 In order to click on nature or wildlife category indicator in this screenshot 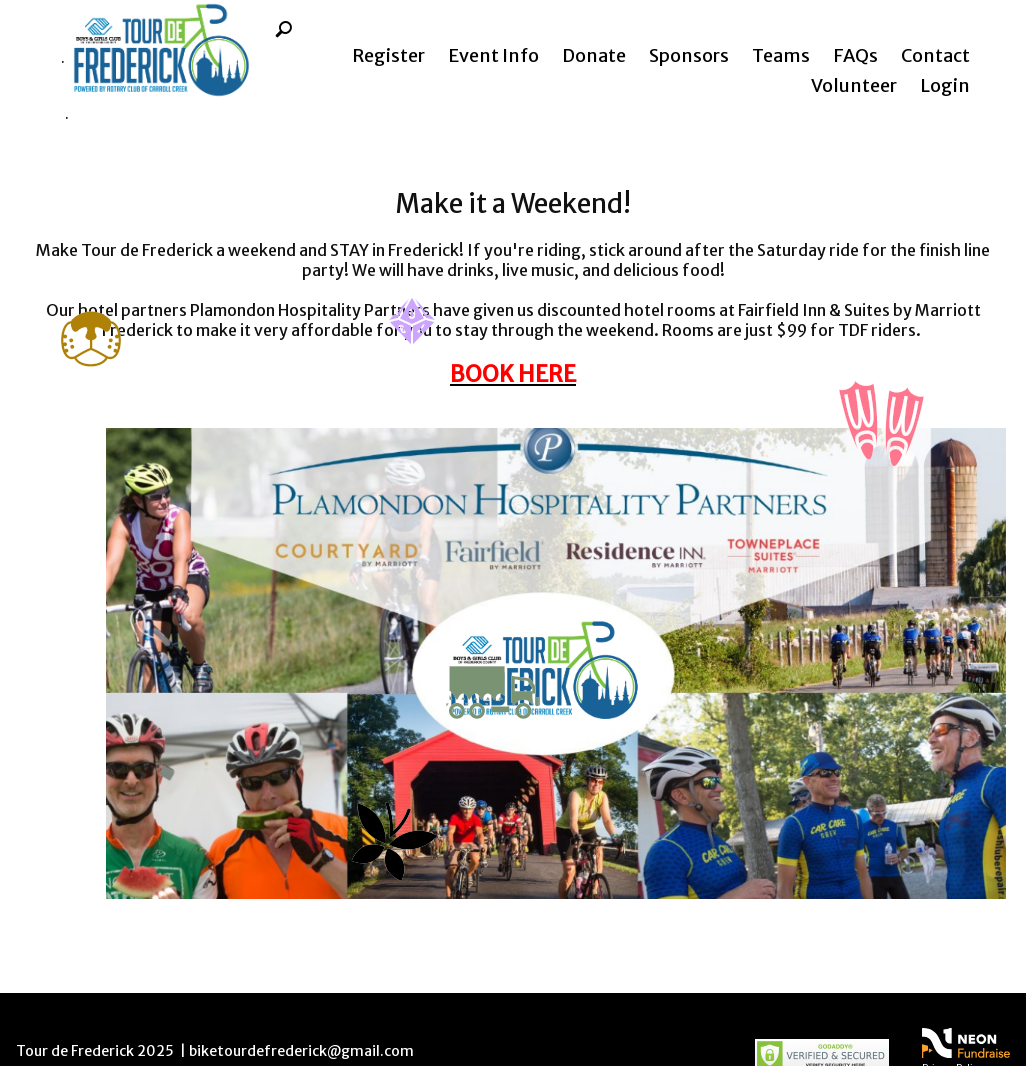, I will do `click(394, 840)`.